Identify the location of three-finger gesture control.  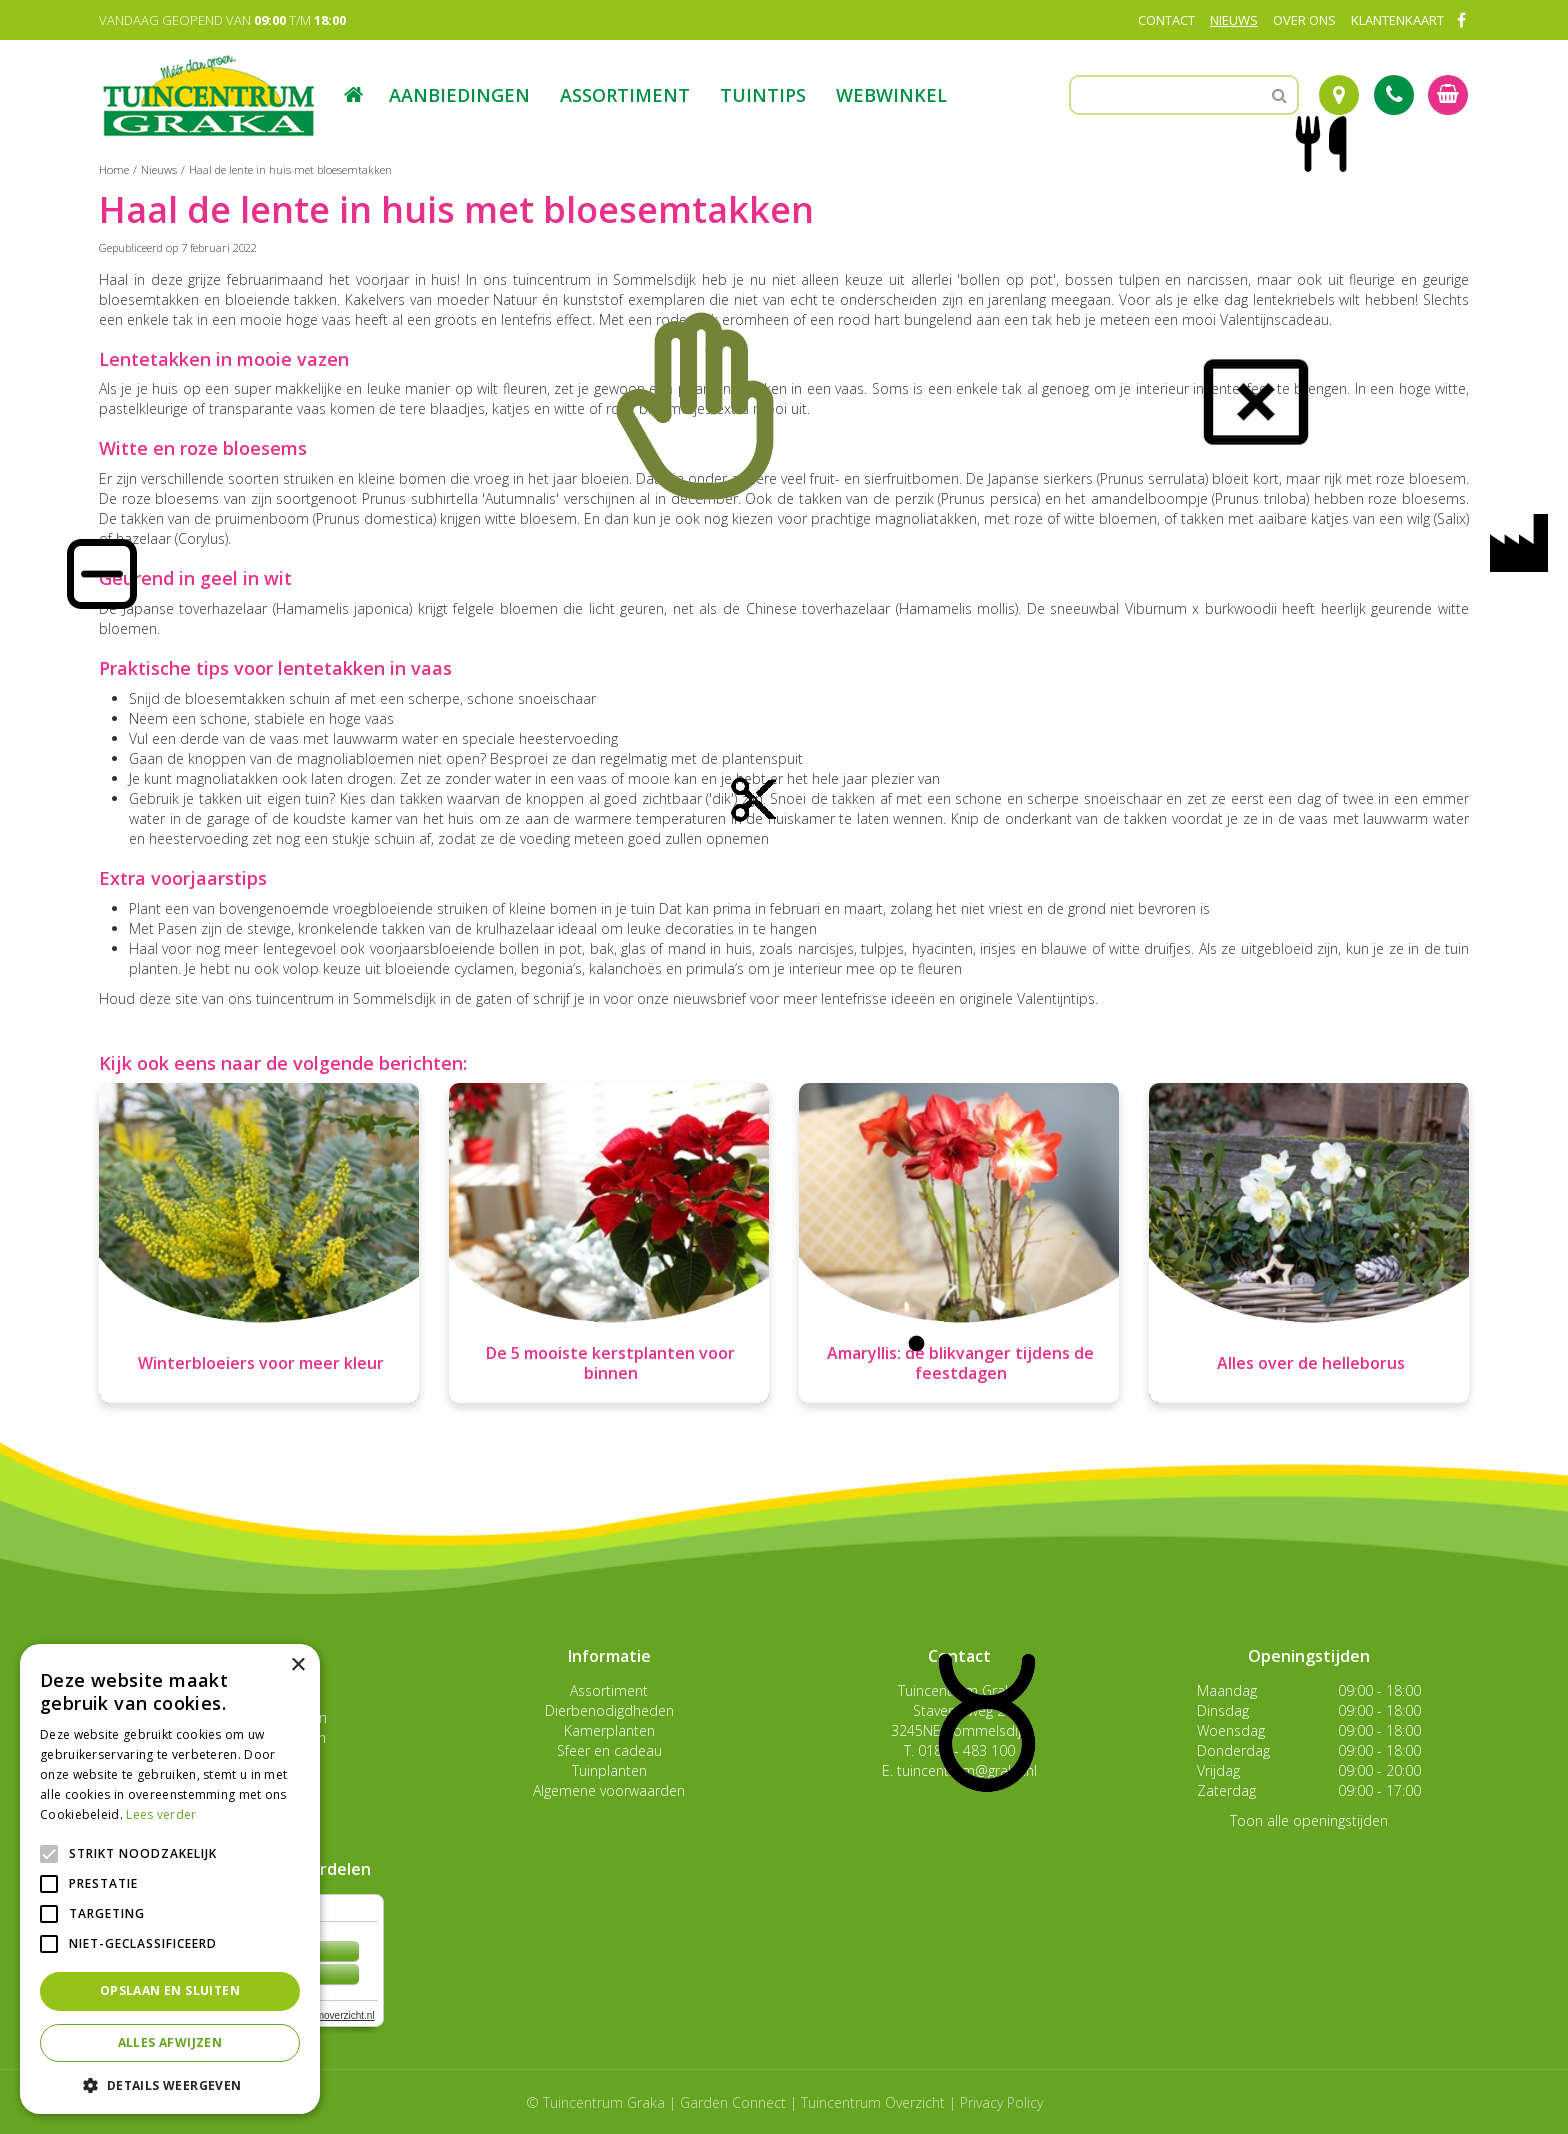
(697, 406).